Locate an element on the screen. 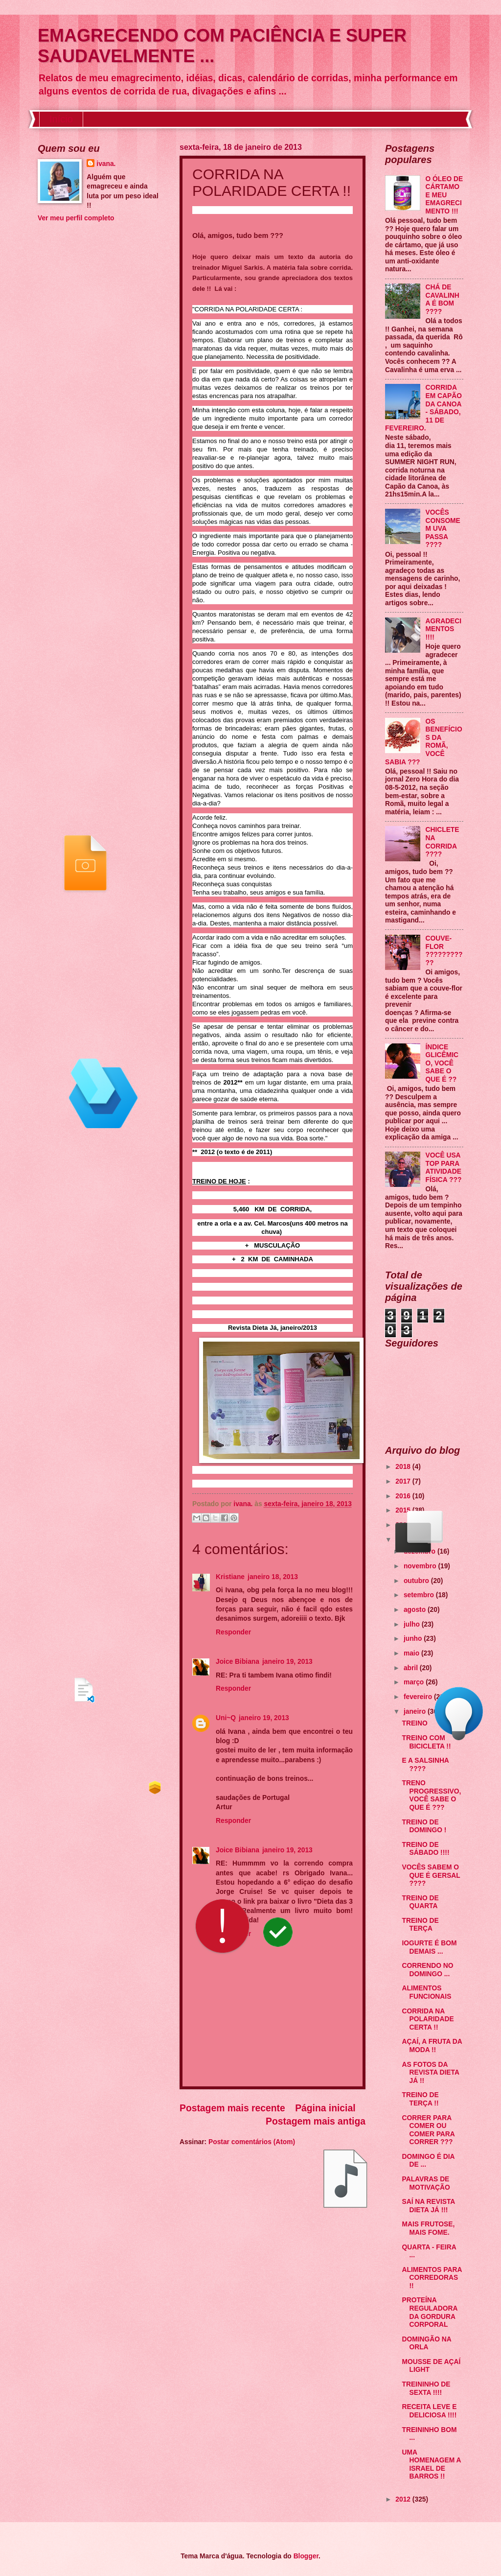  open task view to see all open windows is located at coordinates (419, 1533).